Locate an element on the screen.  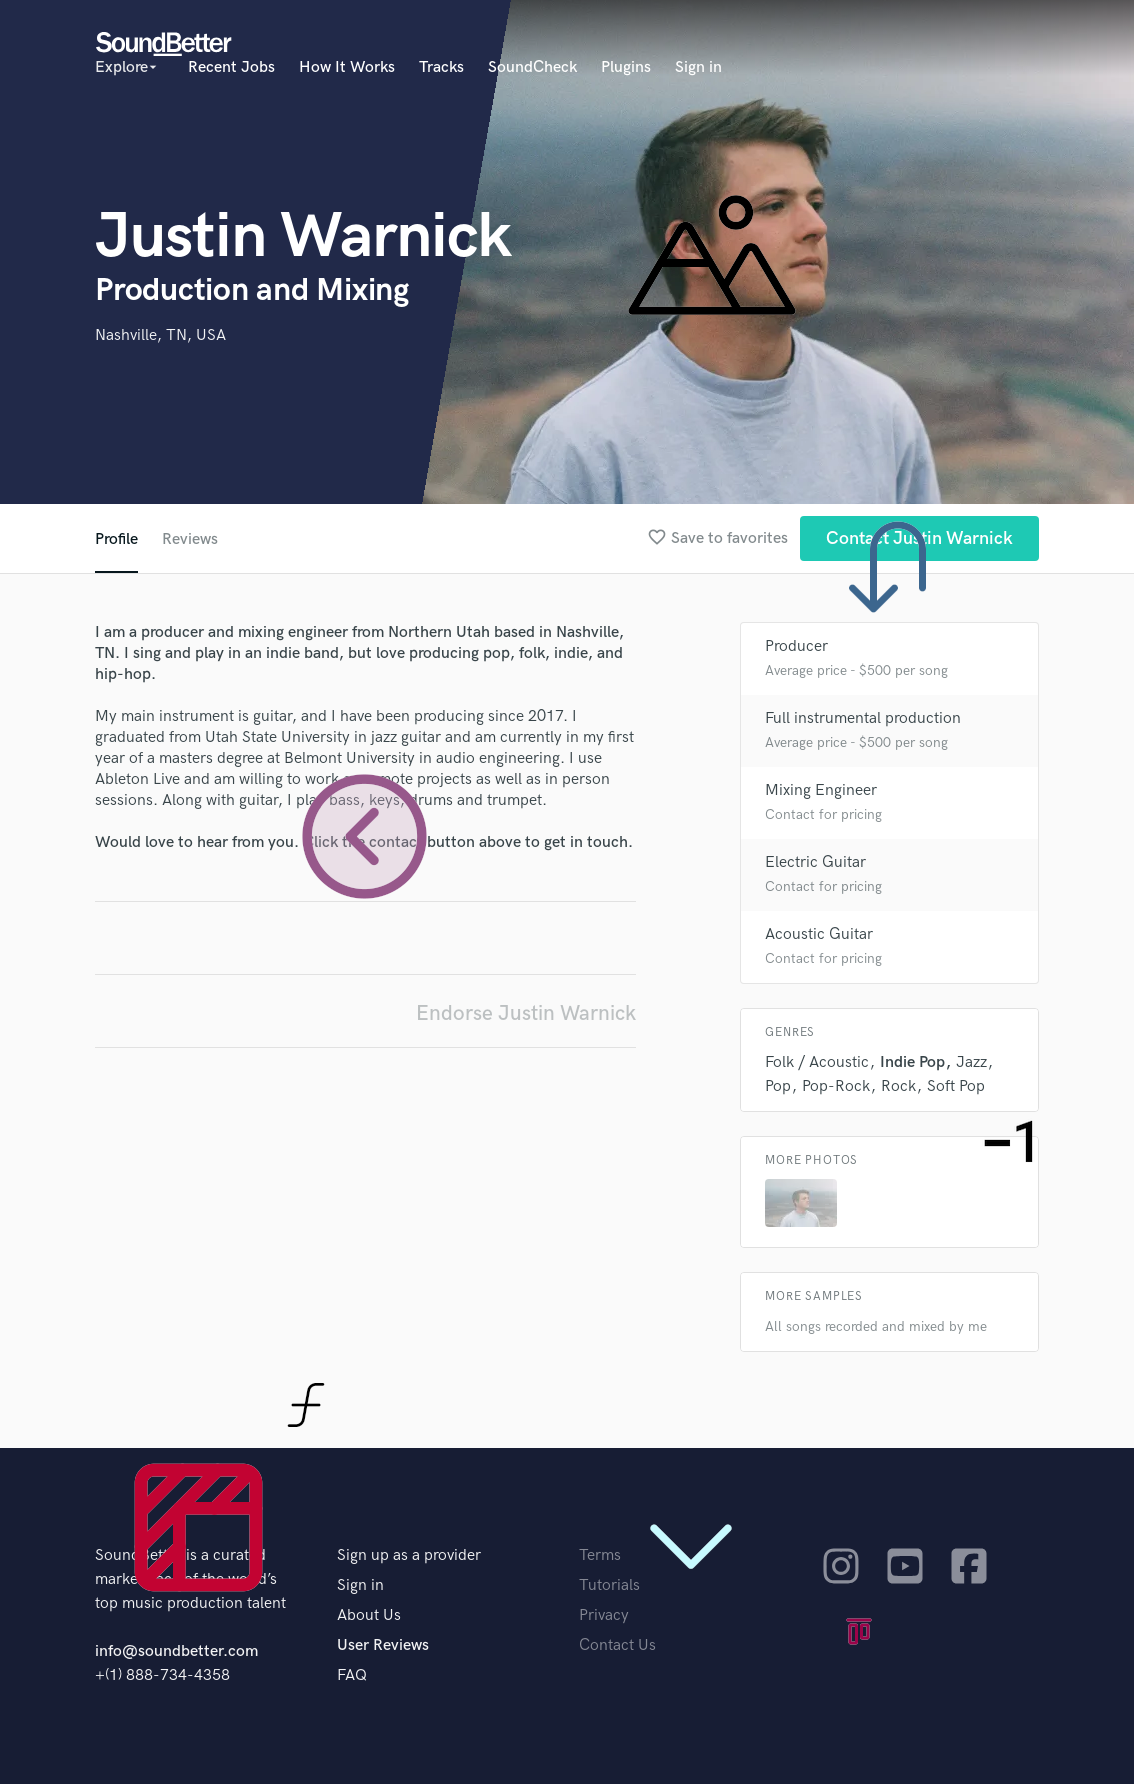
go back to the previous screen is located at coordinates (364, 836).